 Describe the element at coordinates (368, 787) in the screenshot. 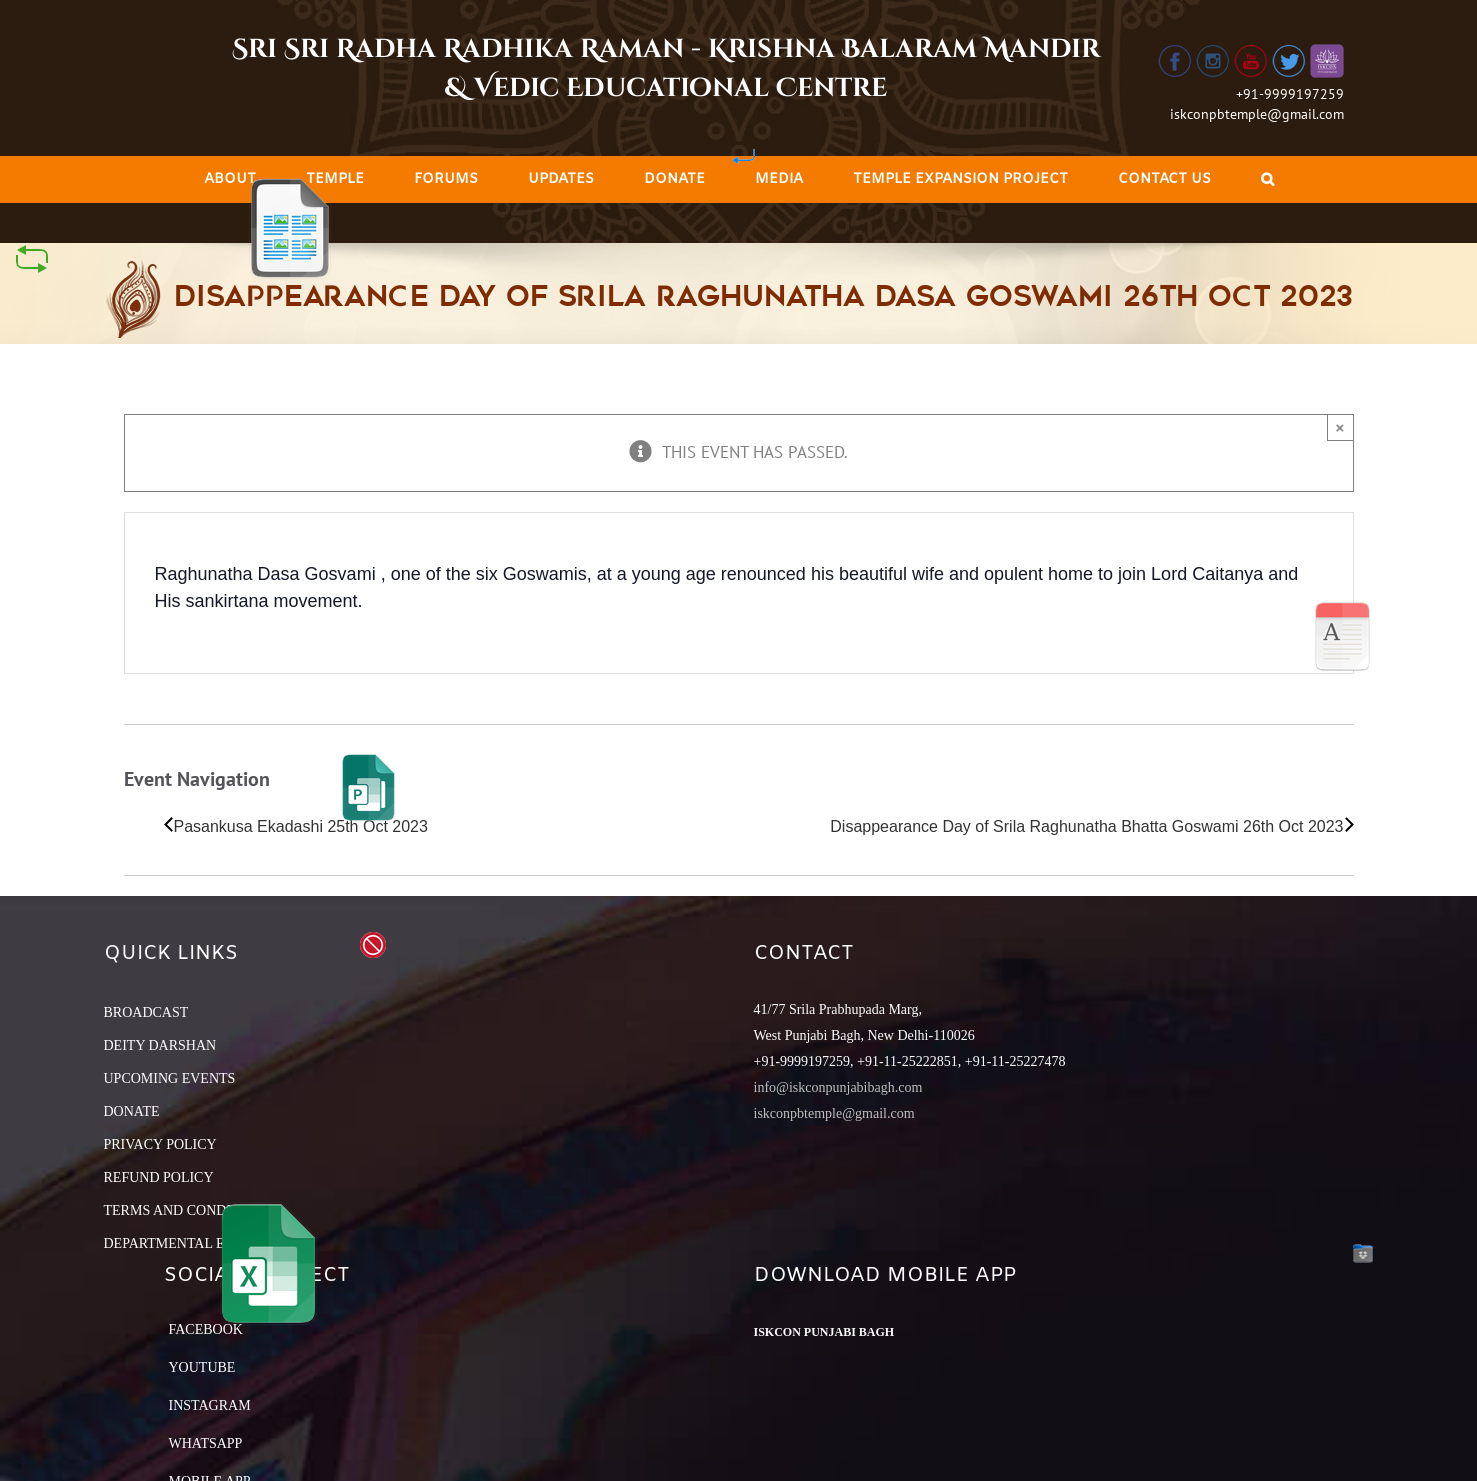

I see `microsoft publisher document file` at that location.